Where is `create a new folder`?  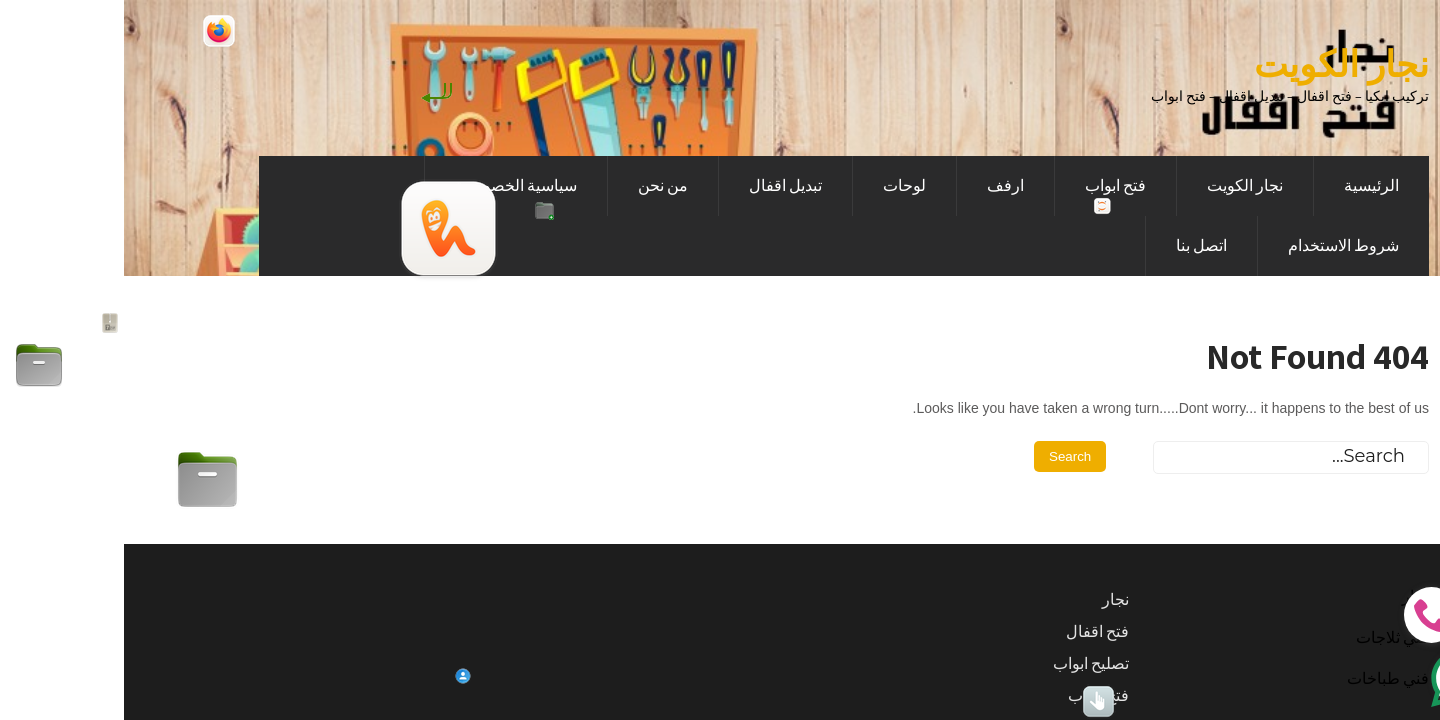
create a new folder is located at coordinates (544, 210).